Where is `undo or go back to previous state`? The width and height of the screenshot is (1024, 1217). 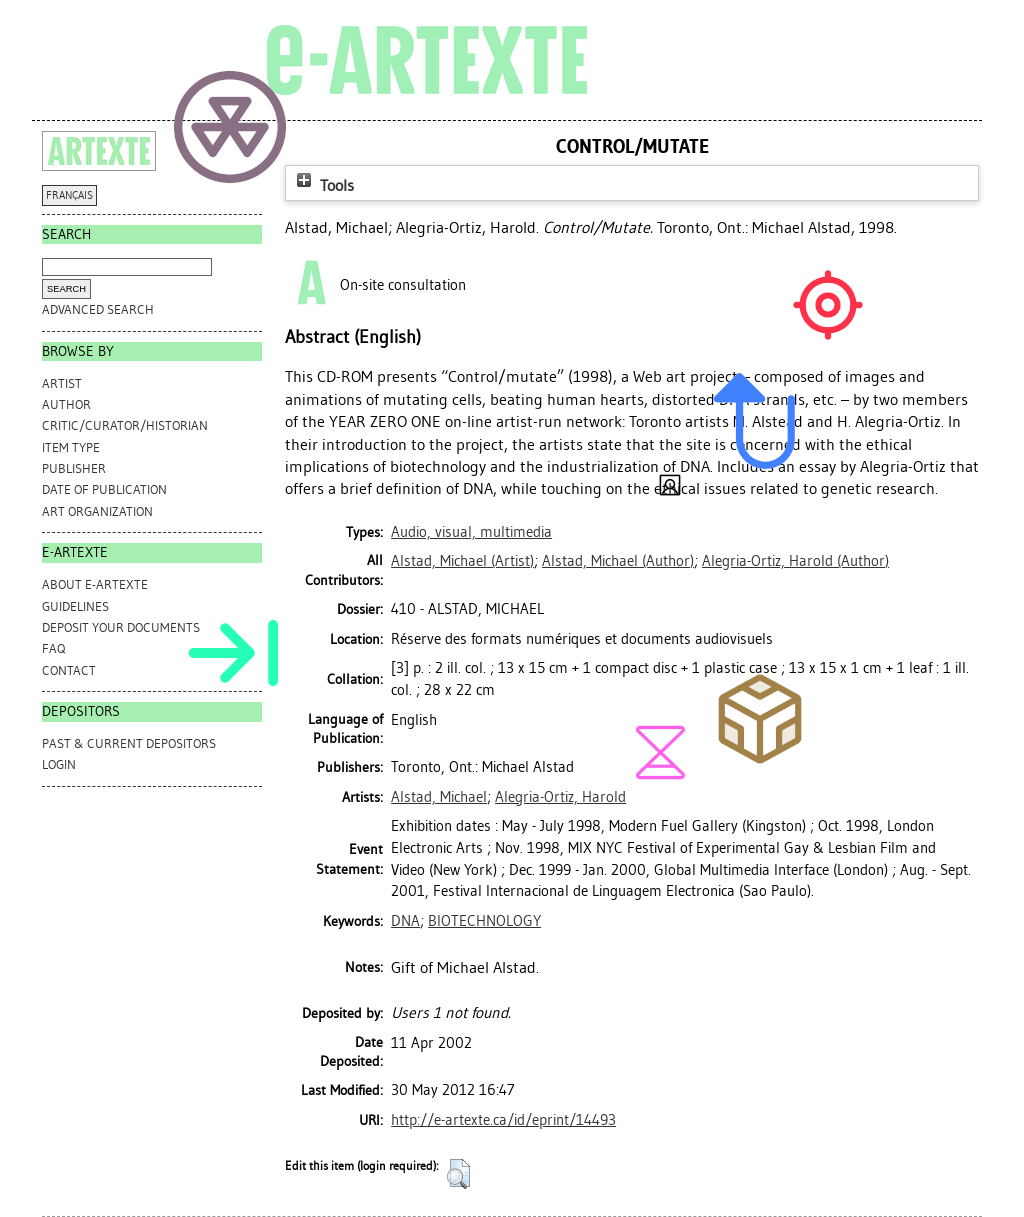 undo or go back to previous state is located at coordinates (758, 421).